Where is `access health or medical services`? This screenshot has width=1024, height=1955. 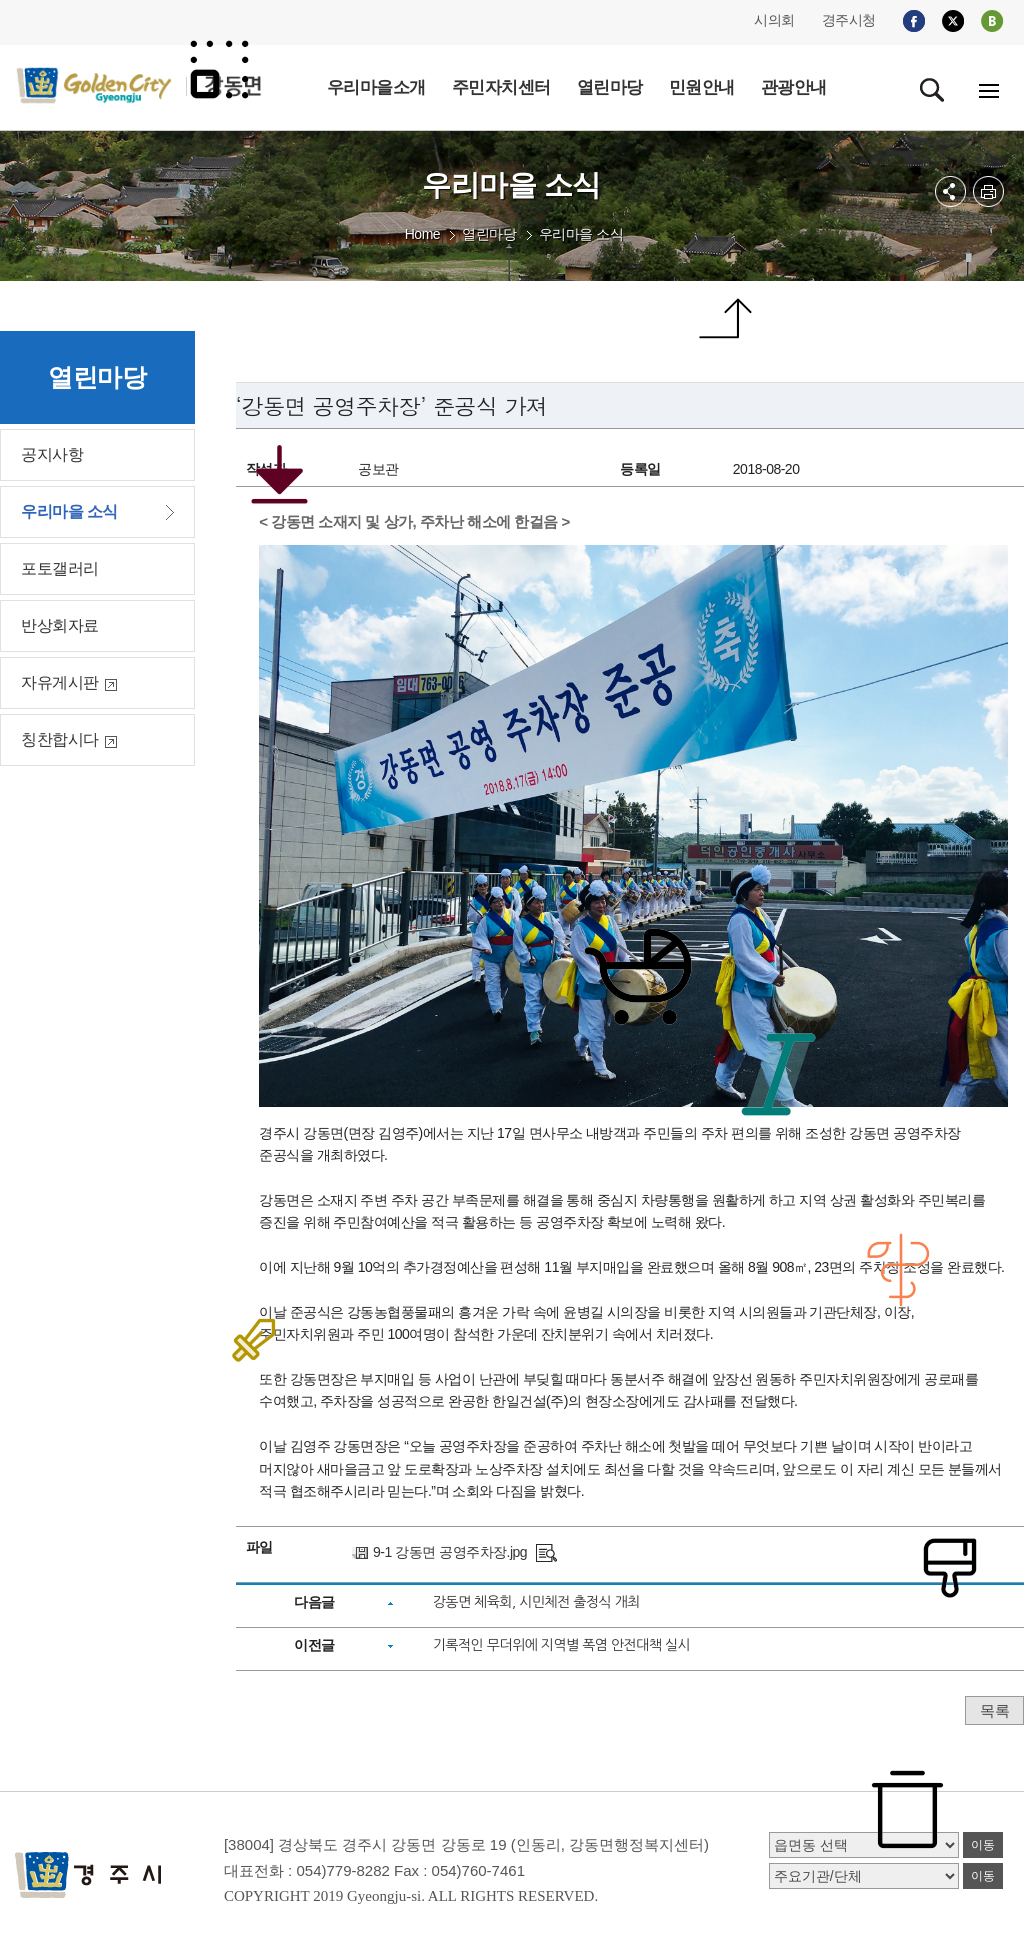
access health or medical services is located at coordinates (901, 1270).